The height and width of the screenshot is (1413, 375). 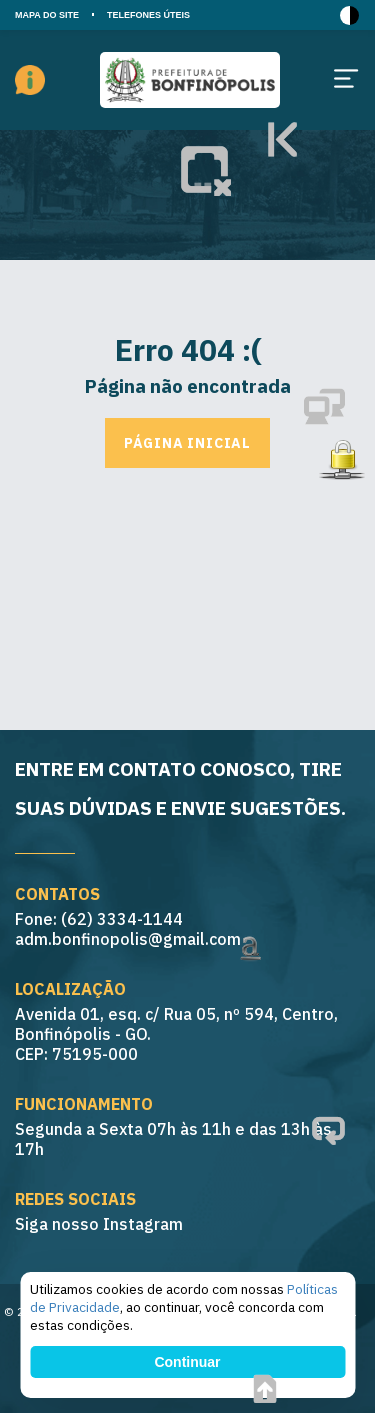 What do you see at coordinates (343, 460) in the screenshot?
I see `connect to a virtual private network` at bounding box center [343, 460].